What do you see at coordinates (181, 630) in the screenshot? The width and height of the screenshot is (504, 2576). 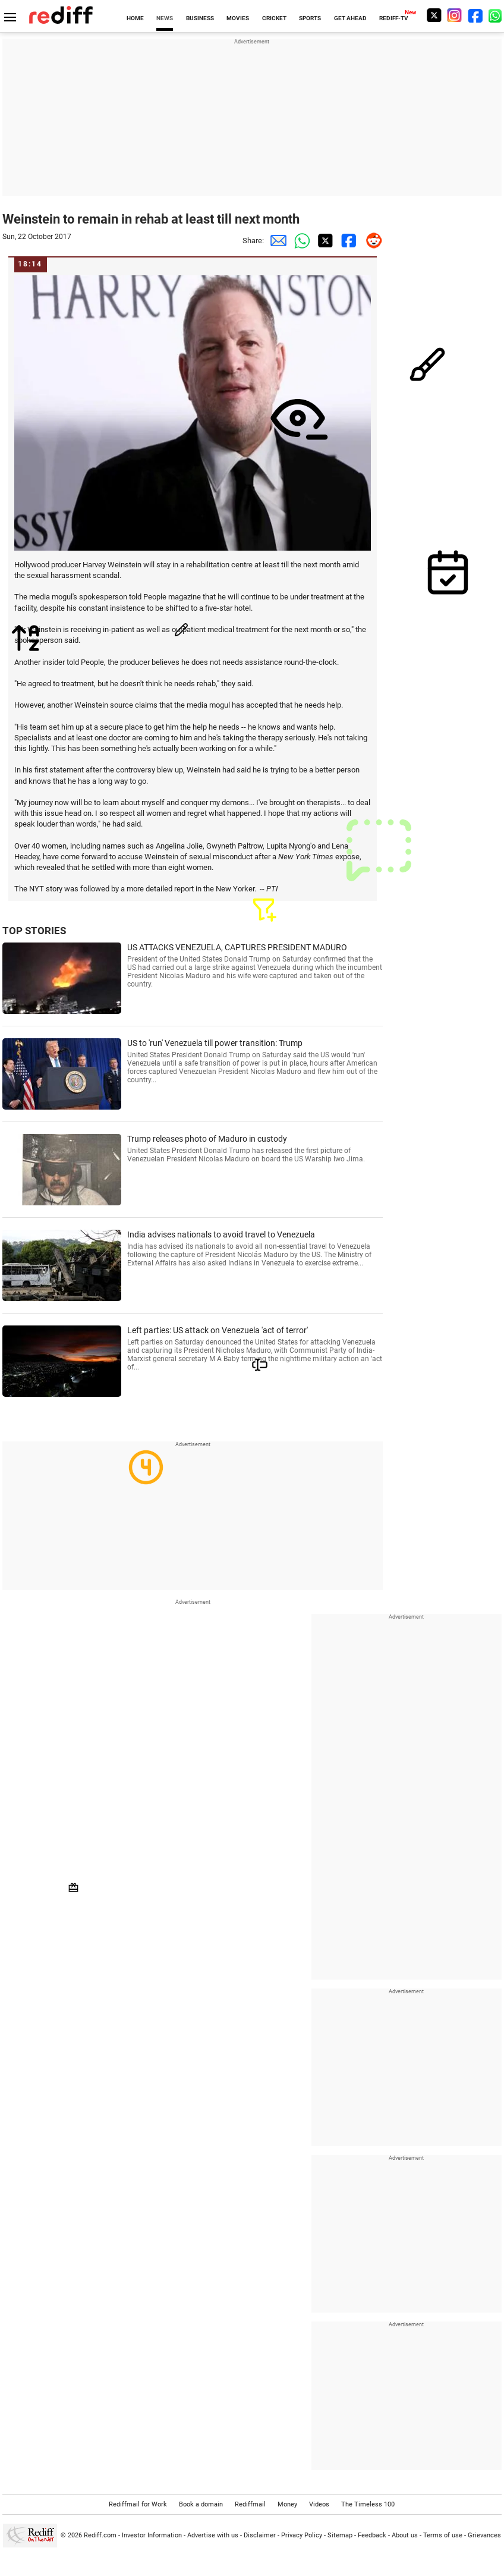 I see `edit content or text` at bounding box center [181, 630].